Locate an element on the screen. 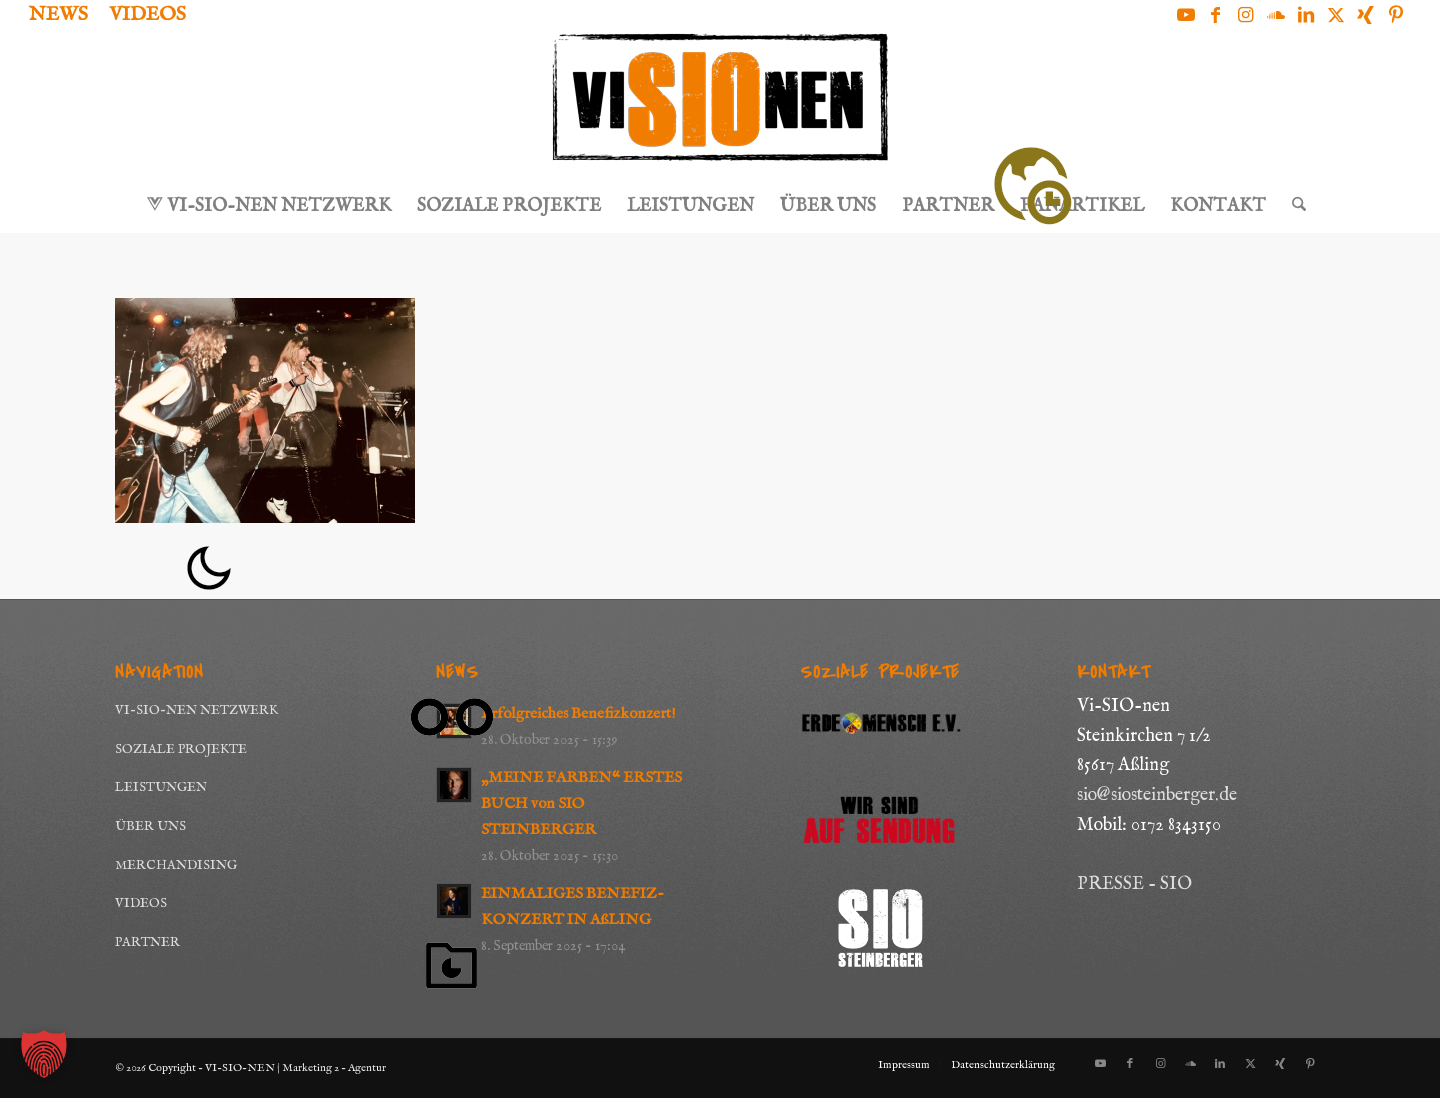 The width and height of the screenshot is (1440, 1098). enable dark mode is located at coordinates (209, 568).